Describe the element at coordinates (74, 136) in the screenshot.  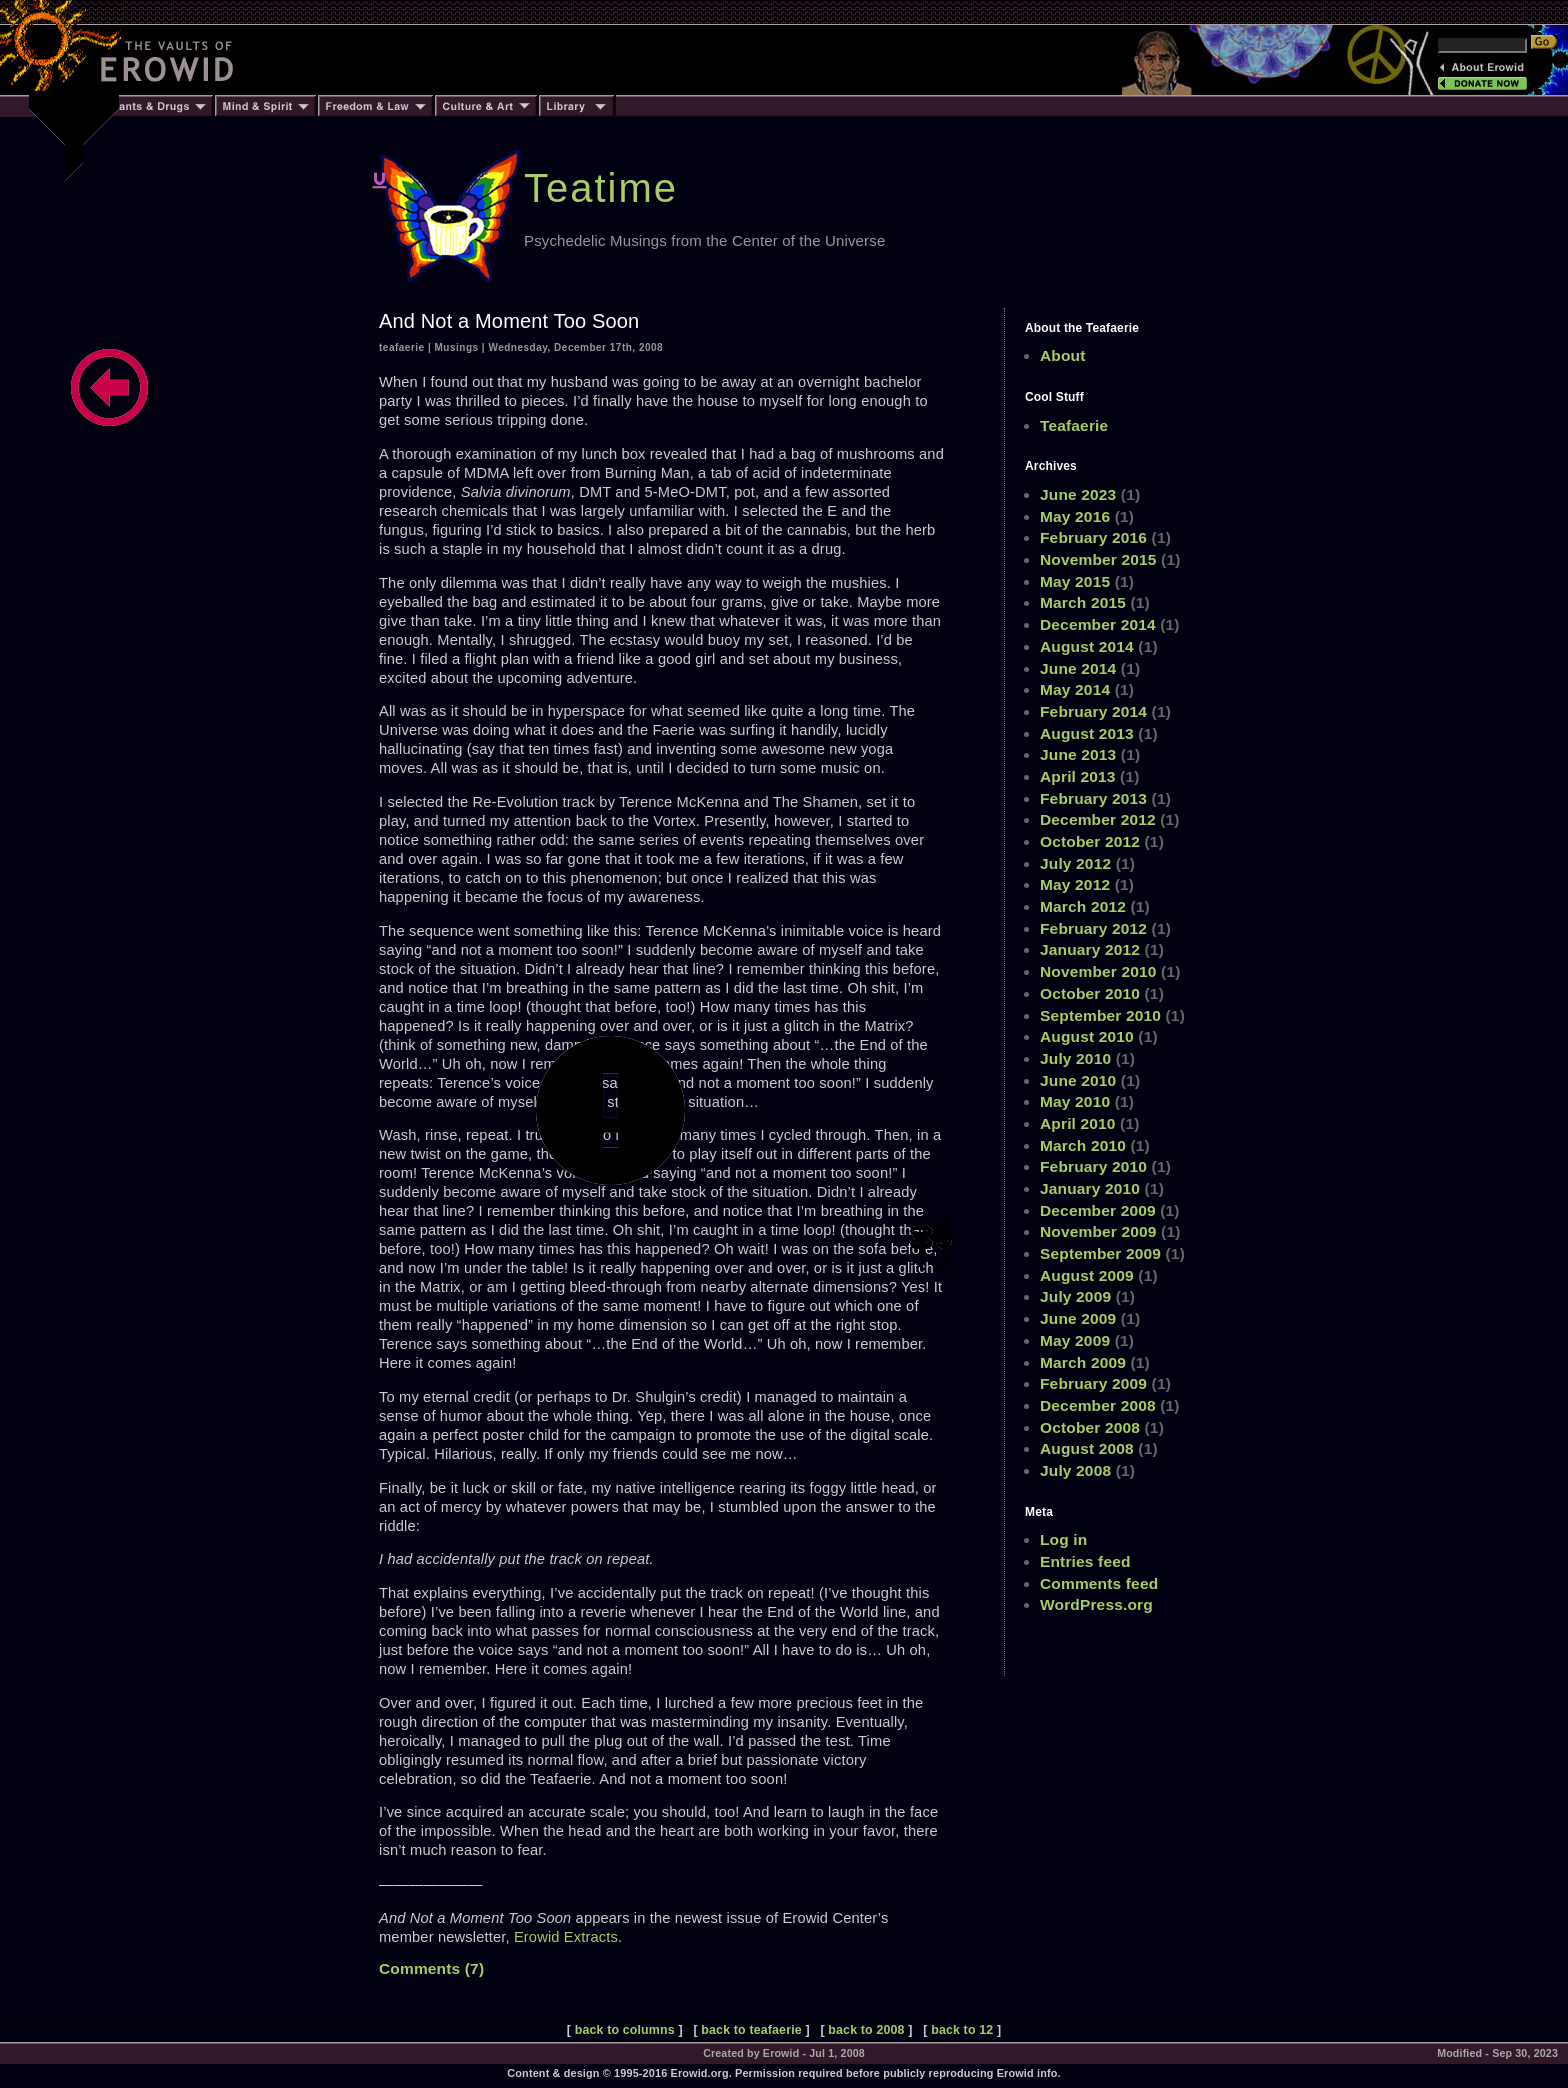
I see `filter or sort content` at that location.